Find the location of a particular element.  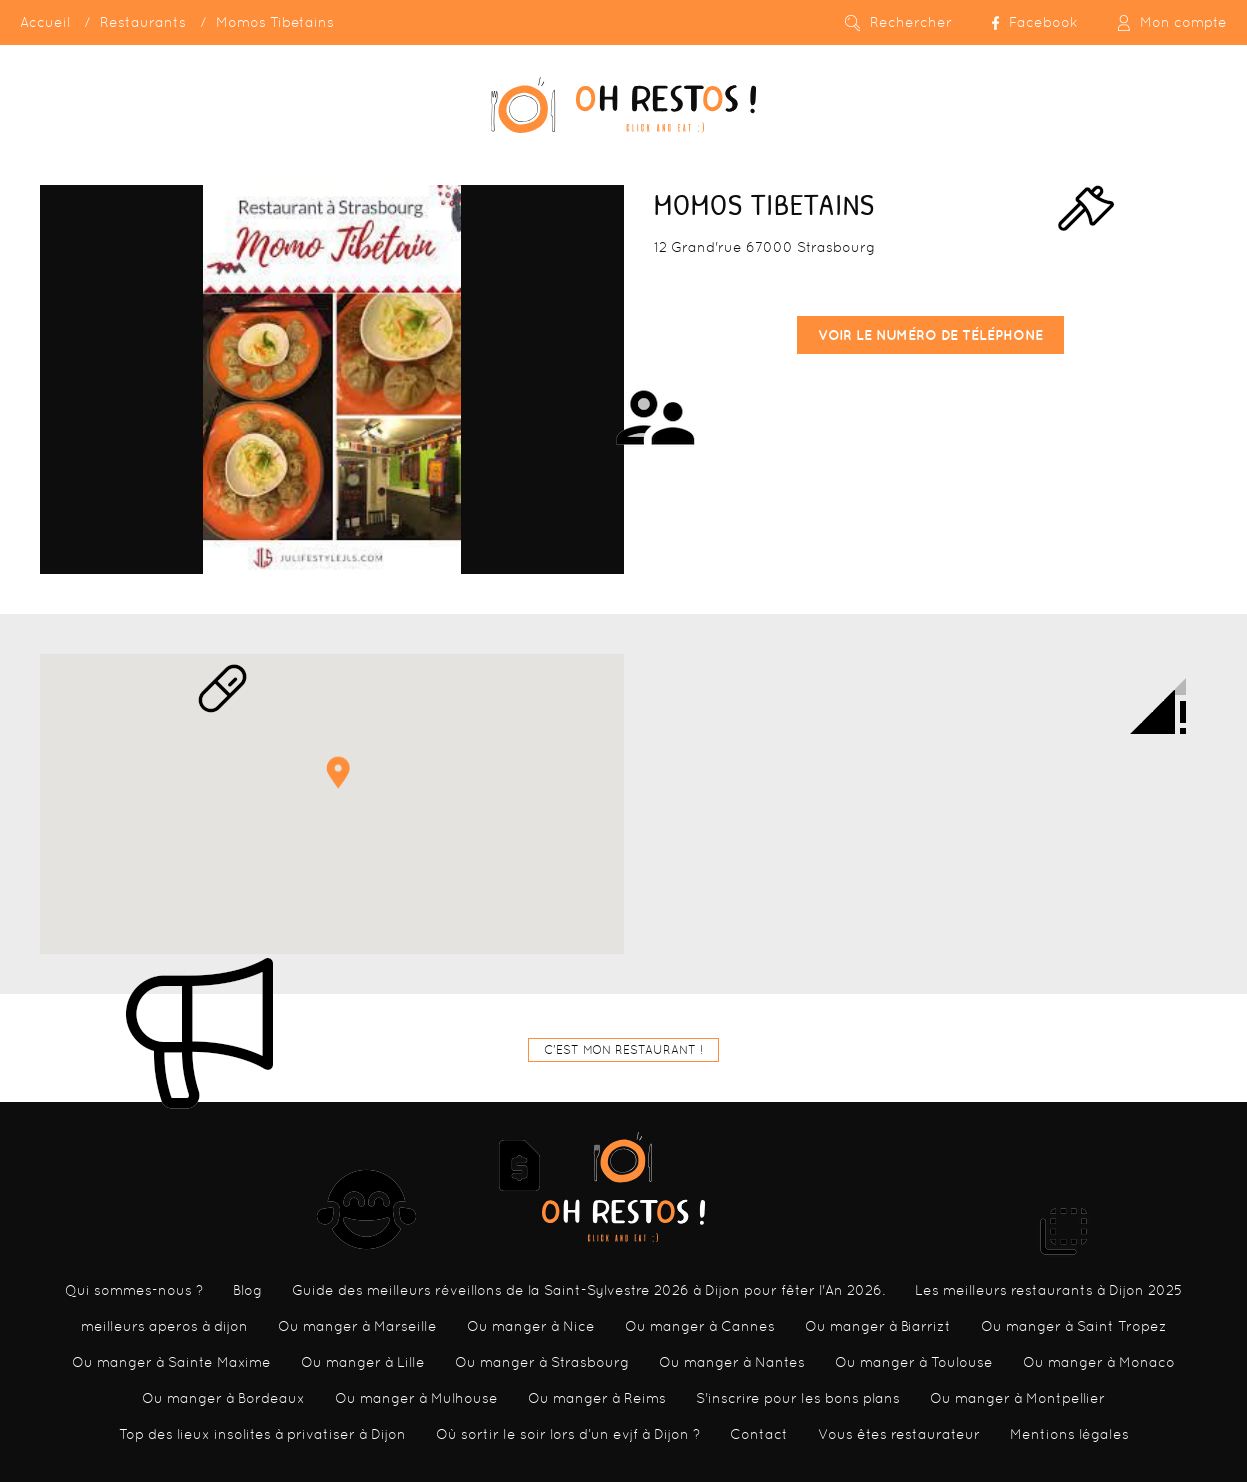

react with laughing emoji is located at coordinates (366, 1209).